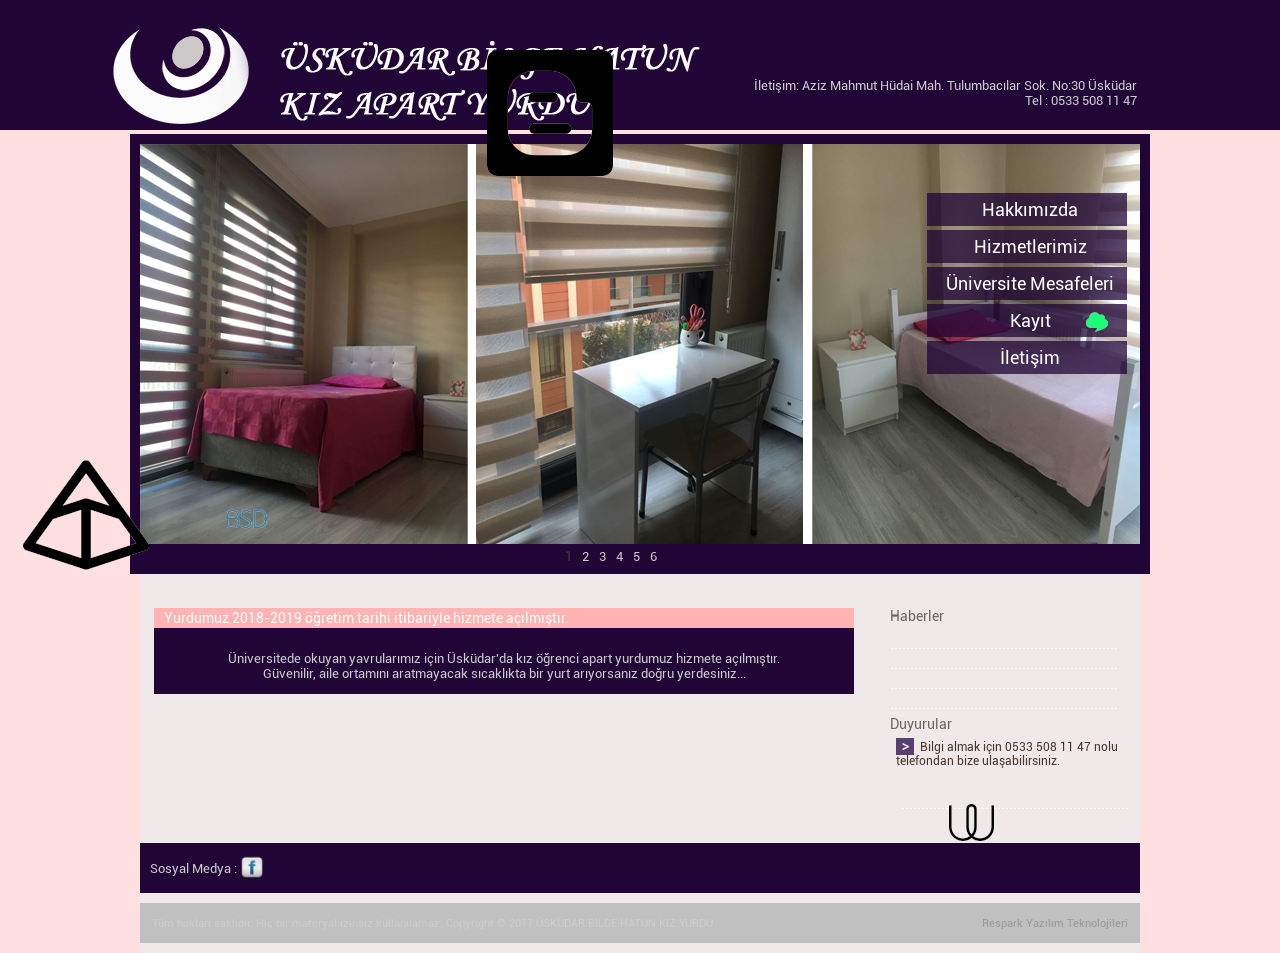  I want to click on pydantic library or framework branding, so click(86, 515).